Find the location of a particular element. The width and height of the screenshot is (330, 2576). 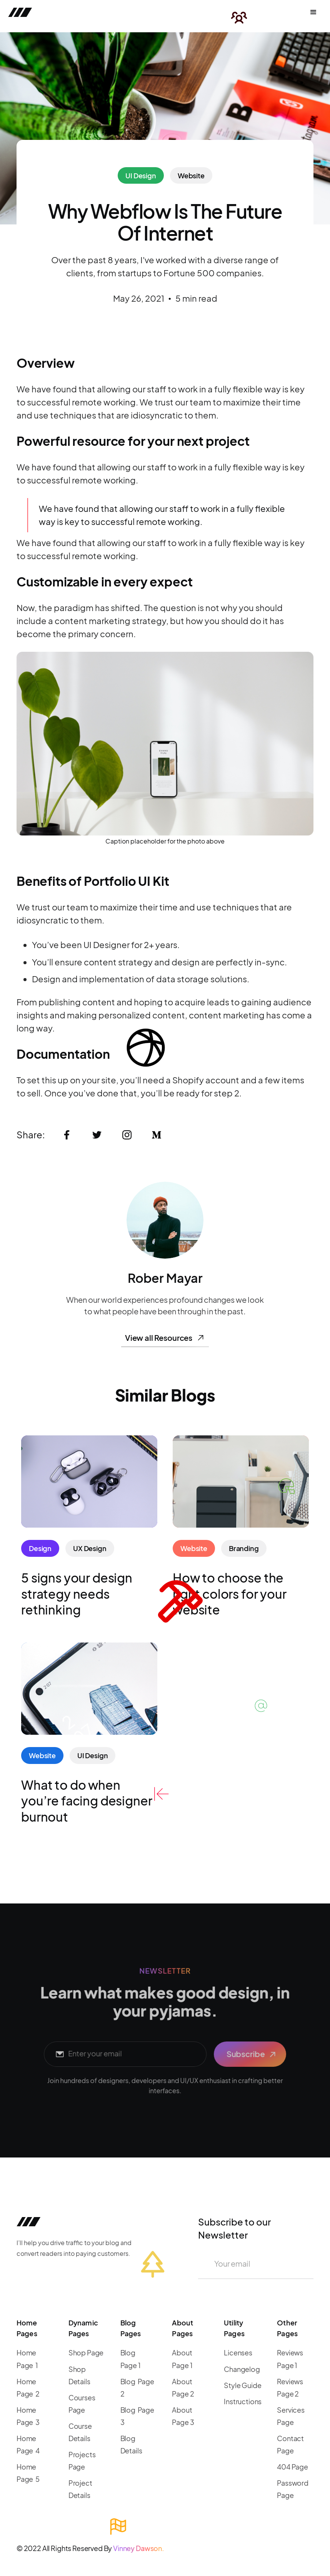

access football or sports content is located at coordinates (287, 1486).